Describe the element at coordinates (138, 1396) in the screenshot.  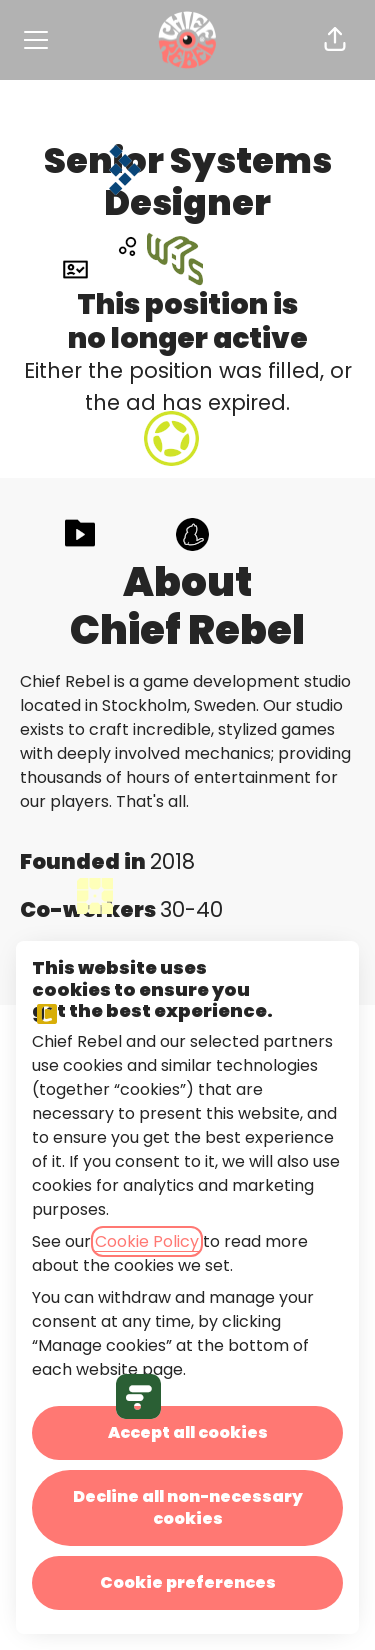
I see `open the Folo app` at that location.